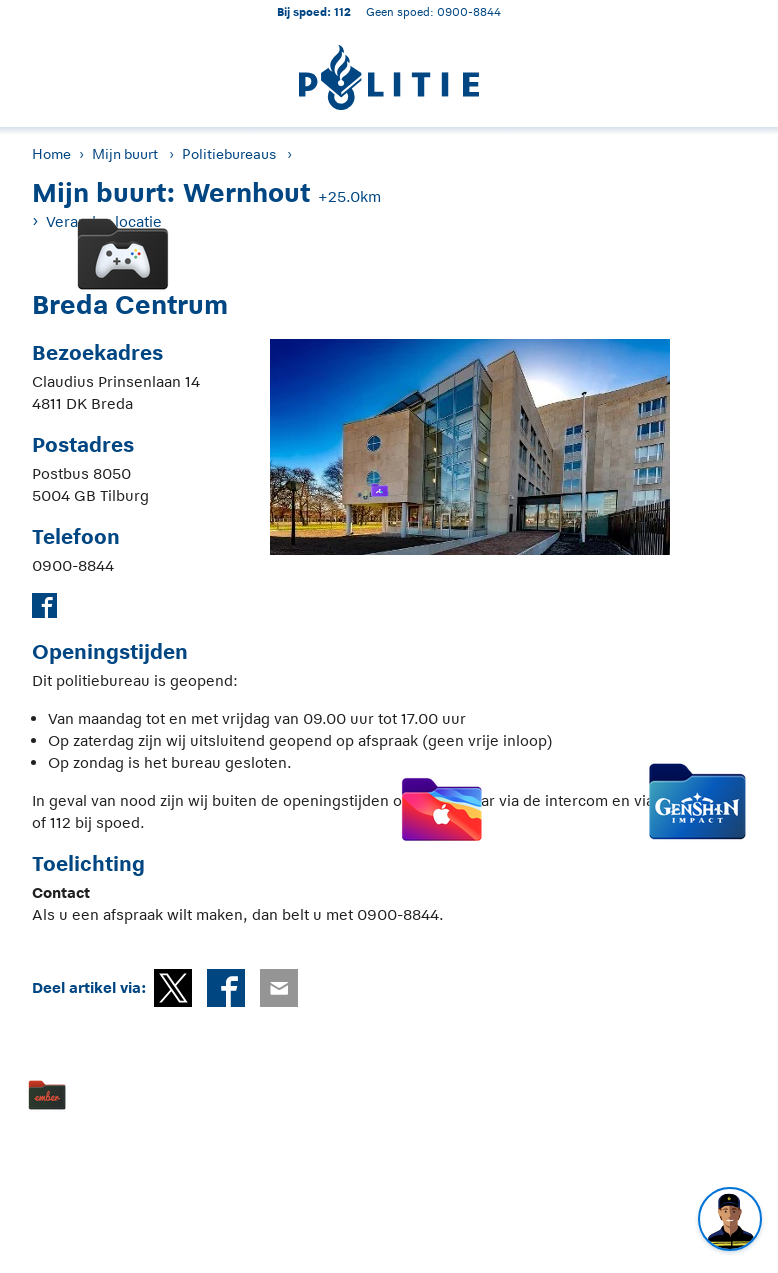 The image size is (778, 1273). Describe the element at coordinates (379, 490) in the screenshot. I see `open wondershare famisafe app folder` at that location.